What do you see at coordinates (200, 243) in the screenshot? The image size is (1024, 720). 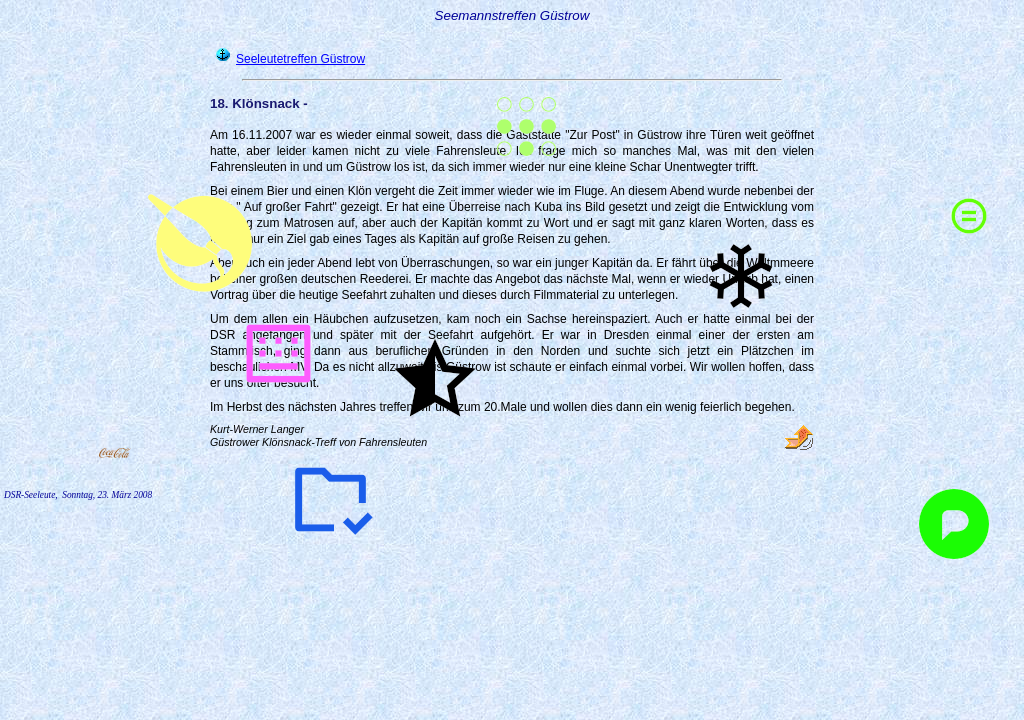 I see `open krita digital painting application` at bounding box center [200, 243].